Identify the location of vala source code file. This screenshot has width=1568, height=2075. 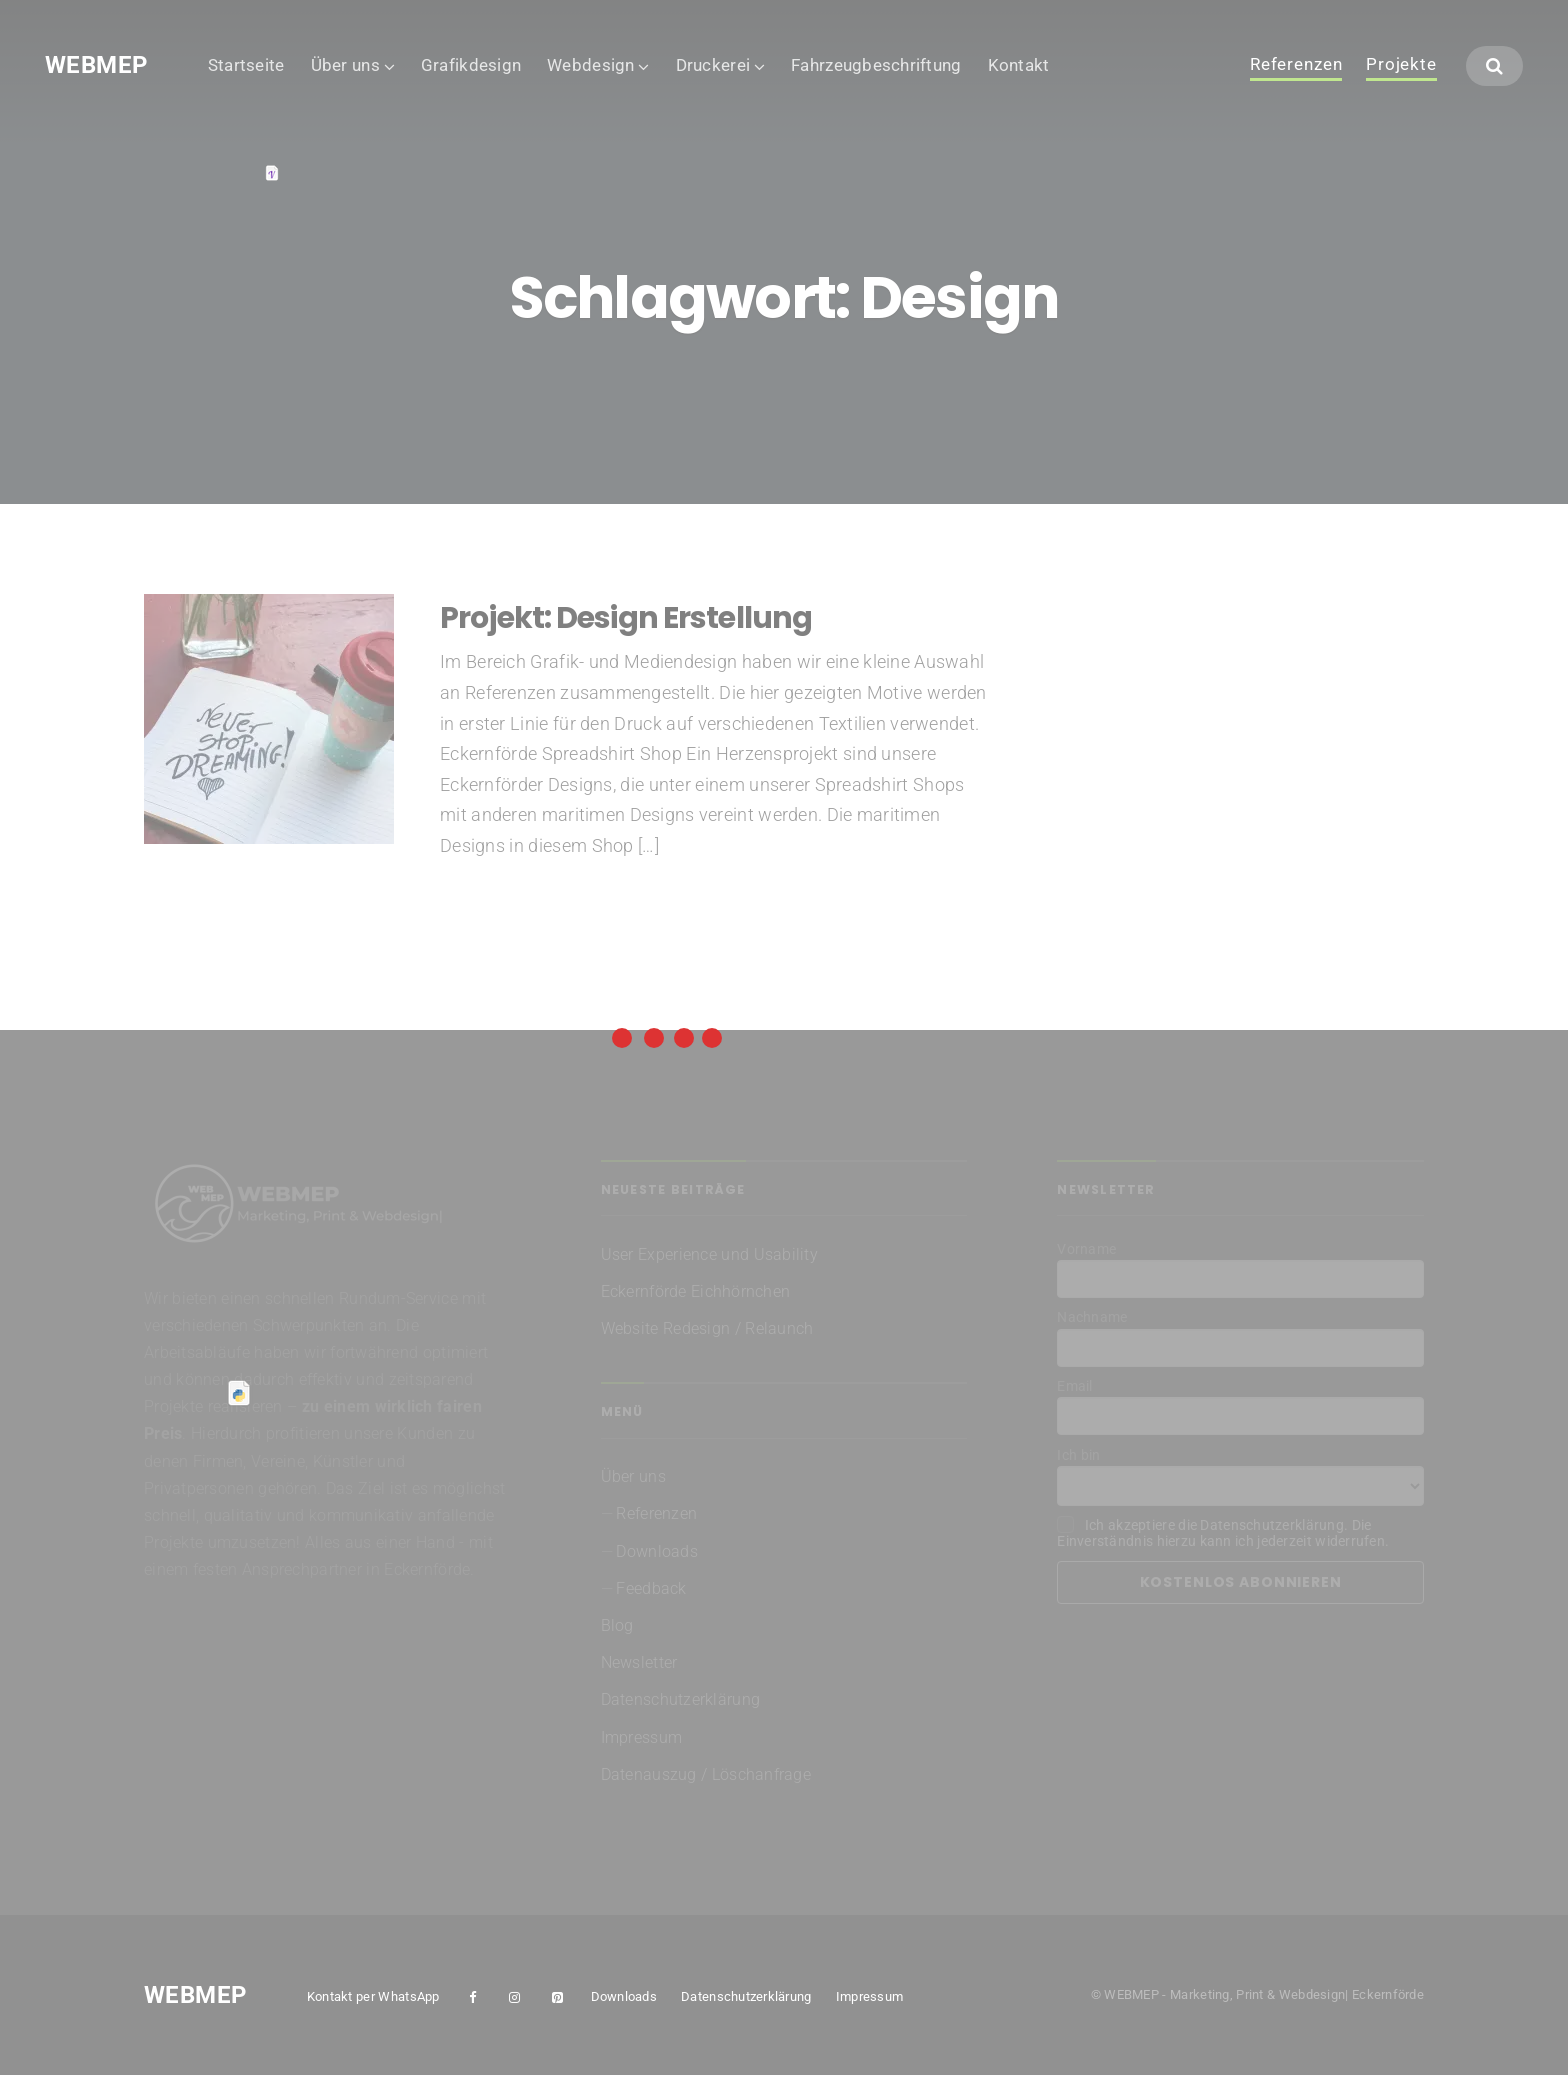
(272, 173).